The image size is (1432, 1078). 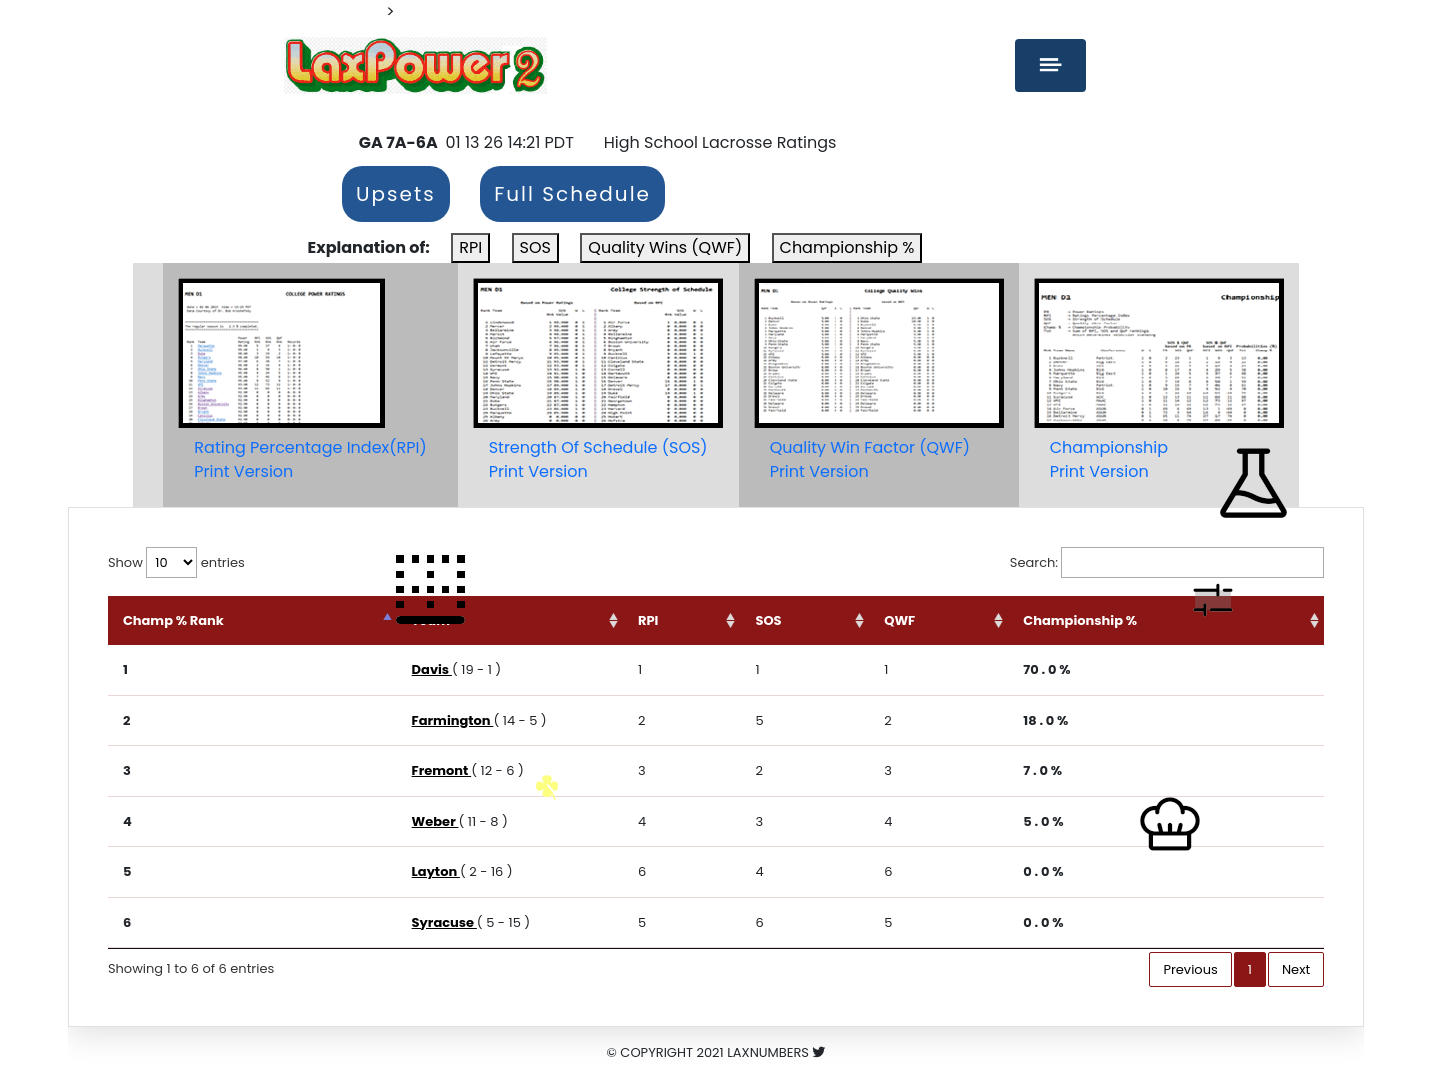 I want to click on apply bottom border to selected cells, so click(x=430, y=589).